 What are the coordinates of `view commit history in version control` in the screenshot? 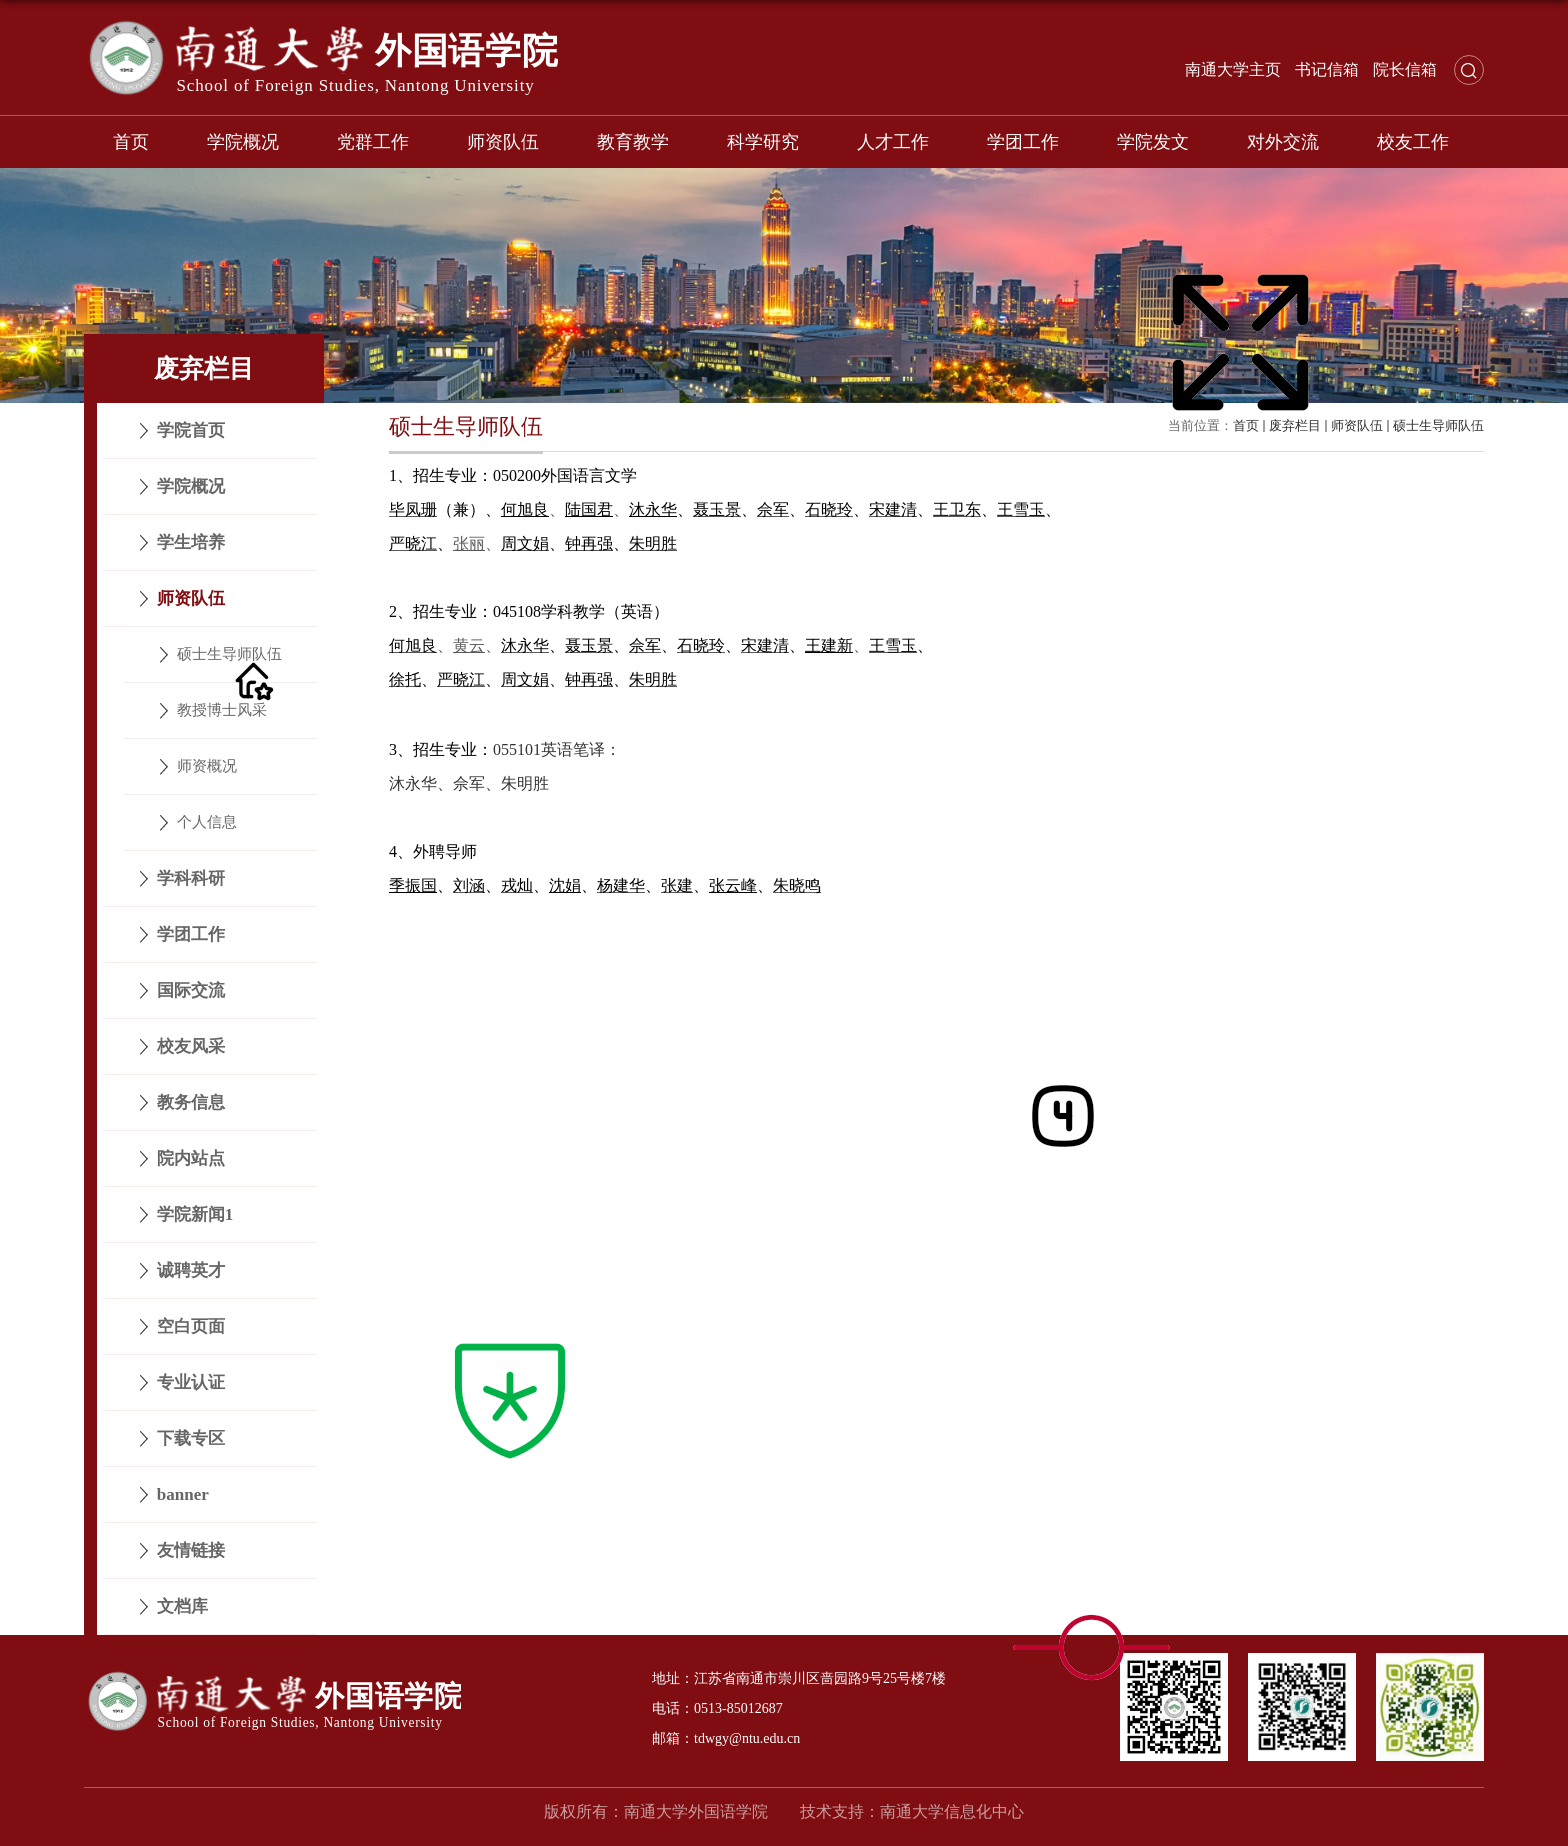 It's located at (1091, 1647).